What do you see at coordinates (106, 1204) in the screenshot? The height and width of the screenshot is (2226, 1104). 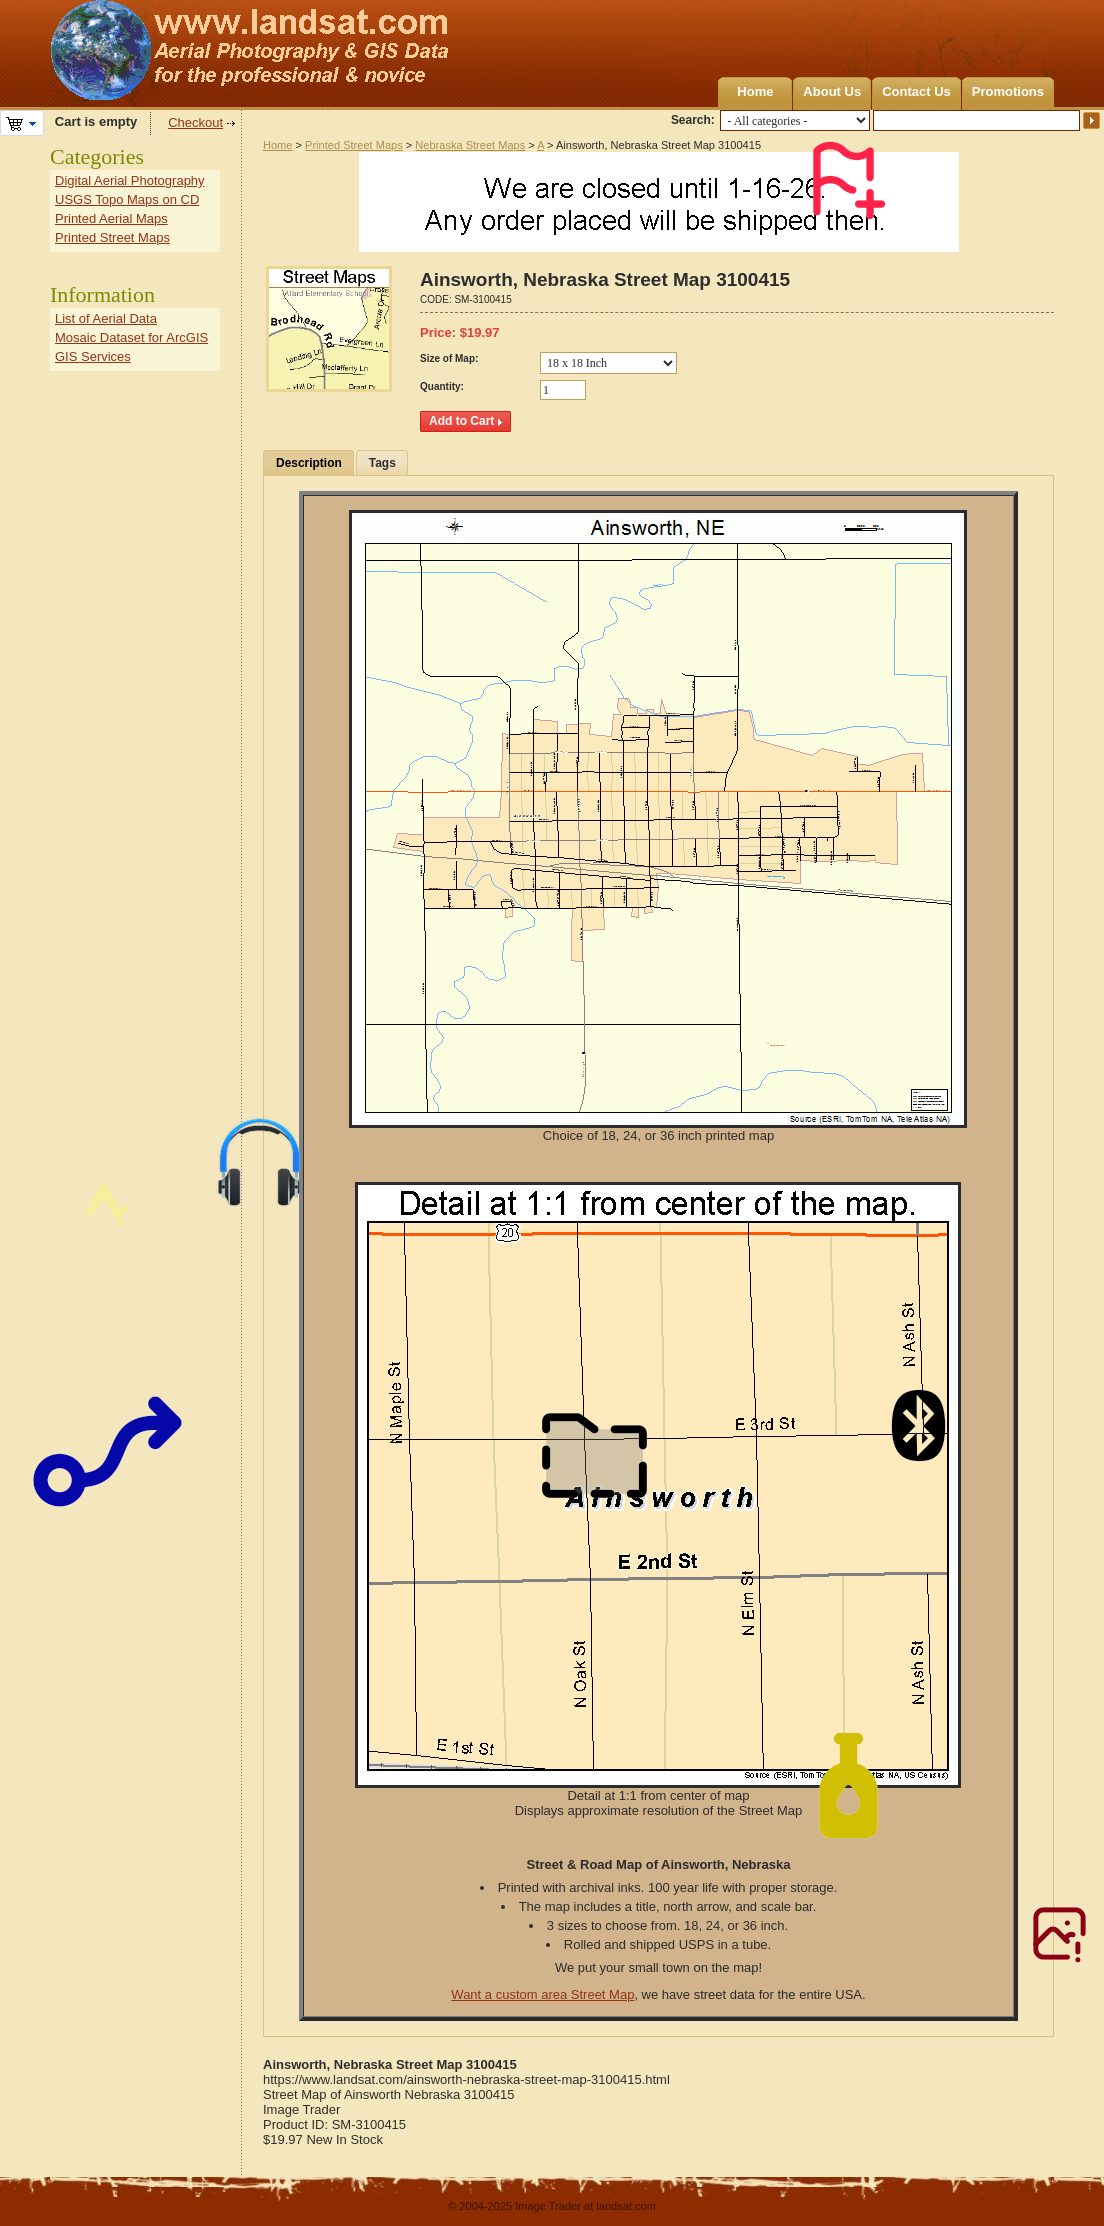 I see `think peaks brand logo` at bounding box center [106, 1204].